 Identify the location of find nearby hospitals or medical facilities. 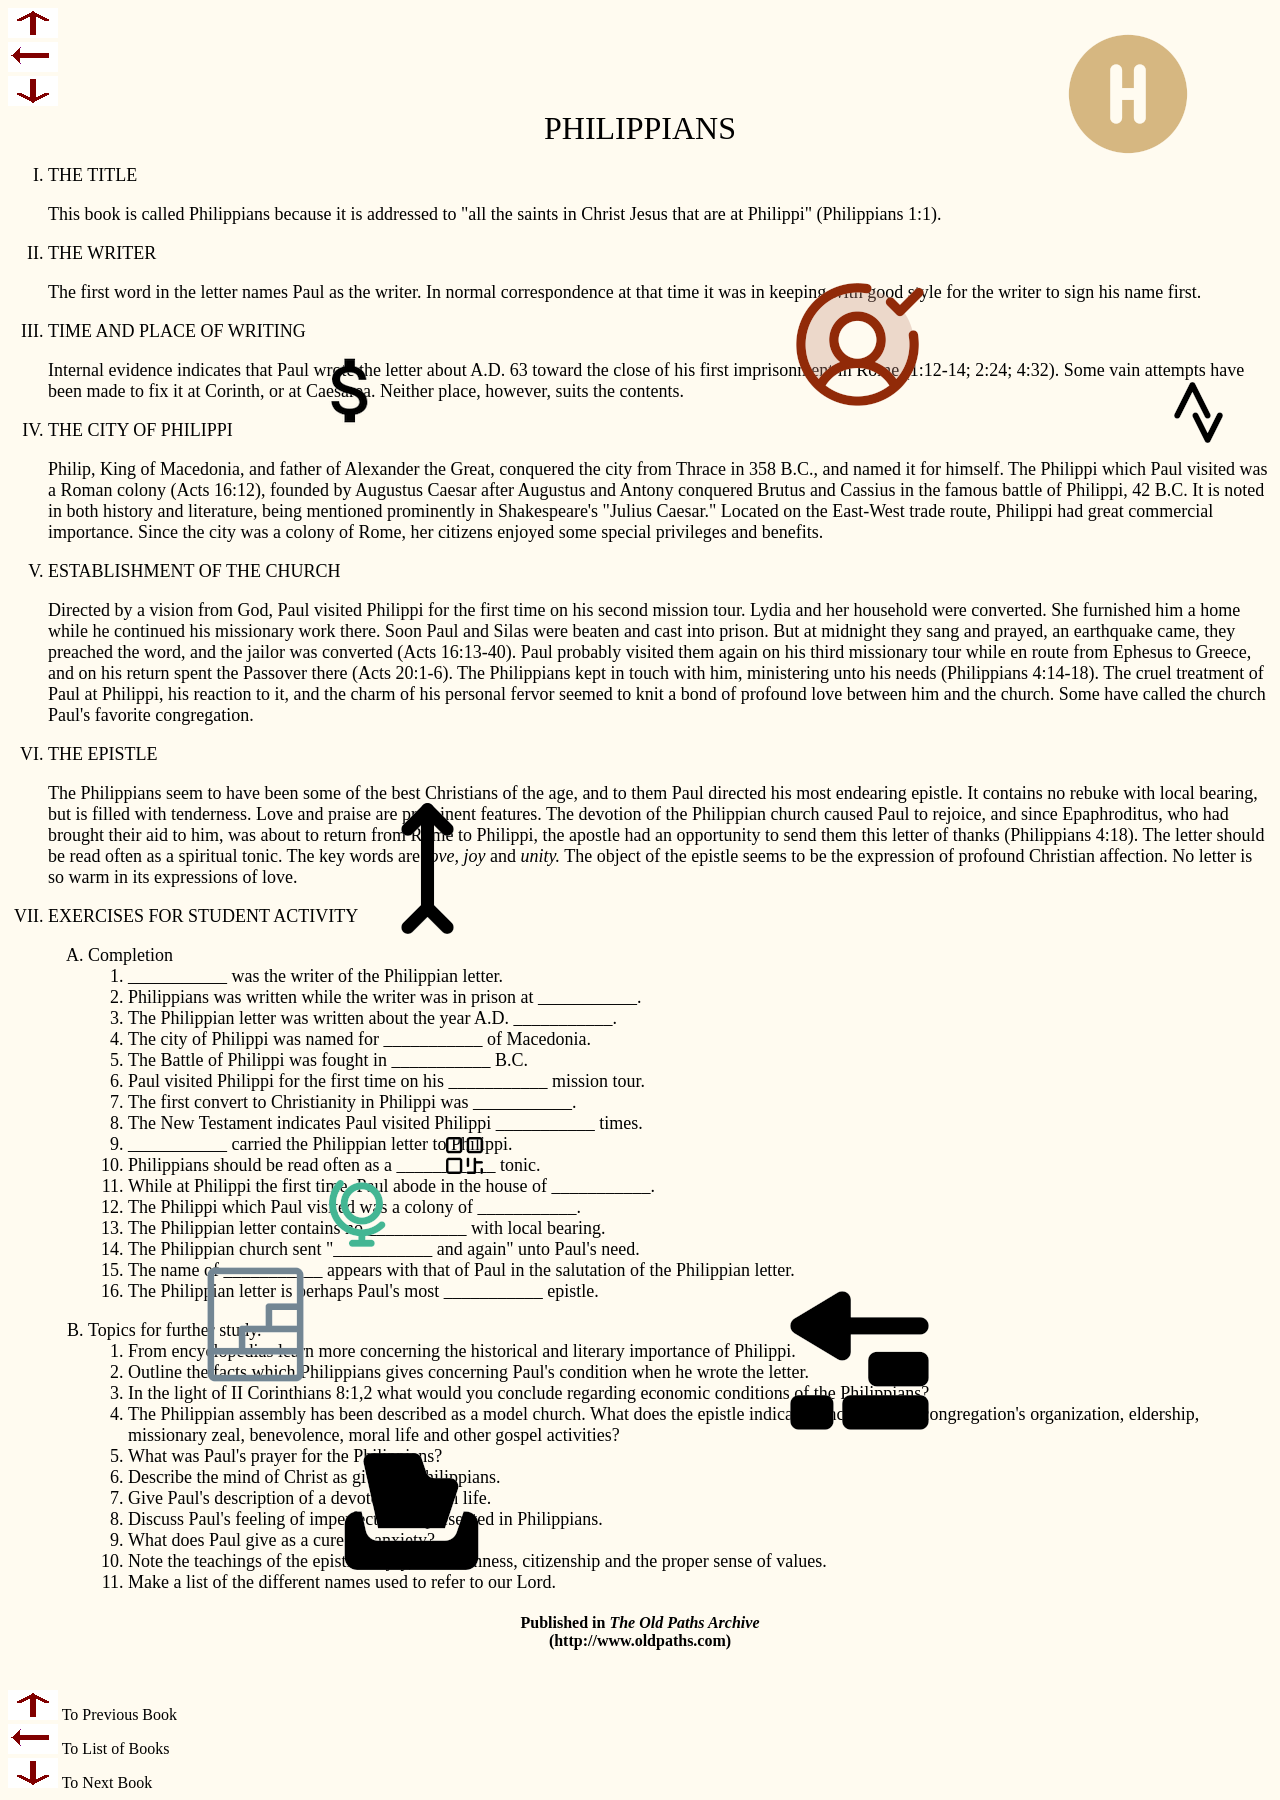
(1128, 94).